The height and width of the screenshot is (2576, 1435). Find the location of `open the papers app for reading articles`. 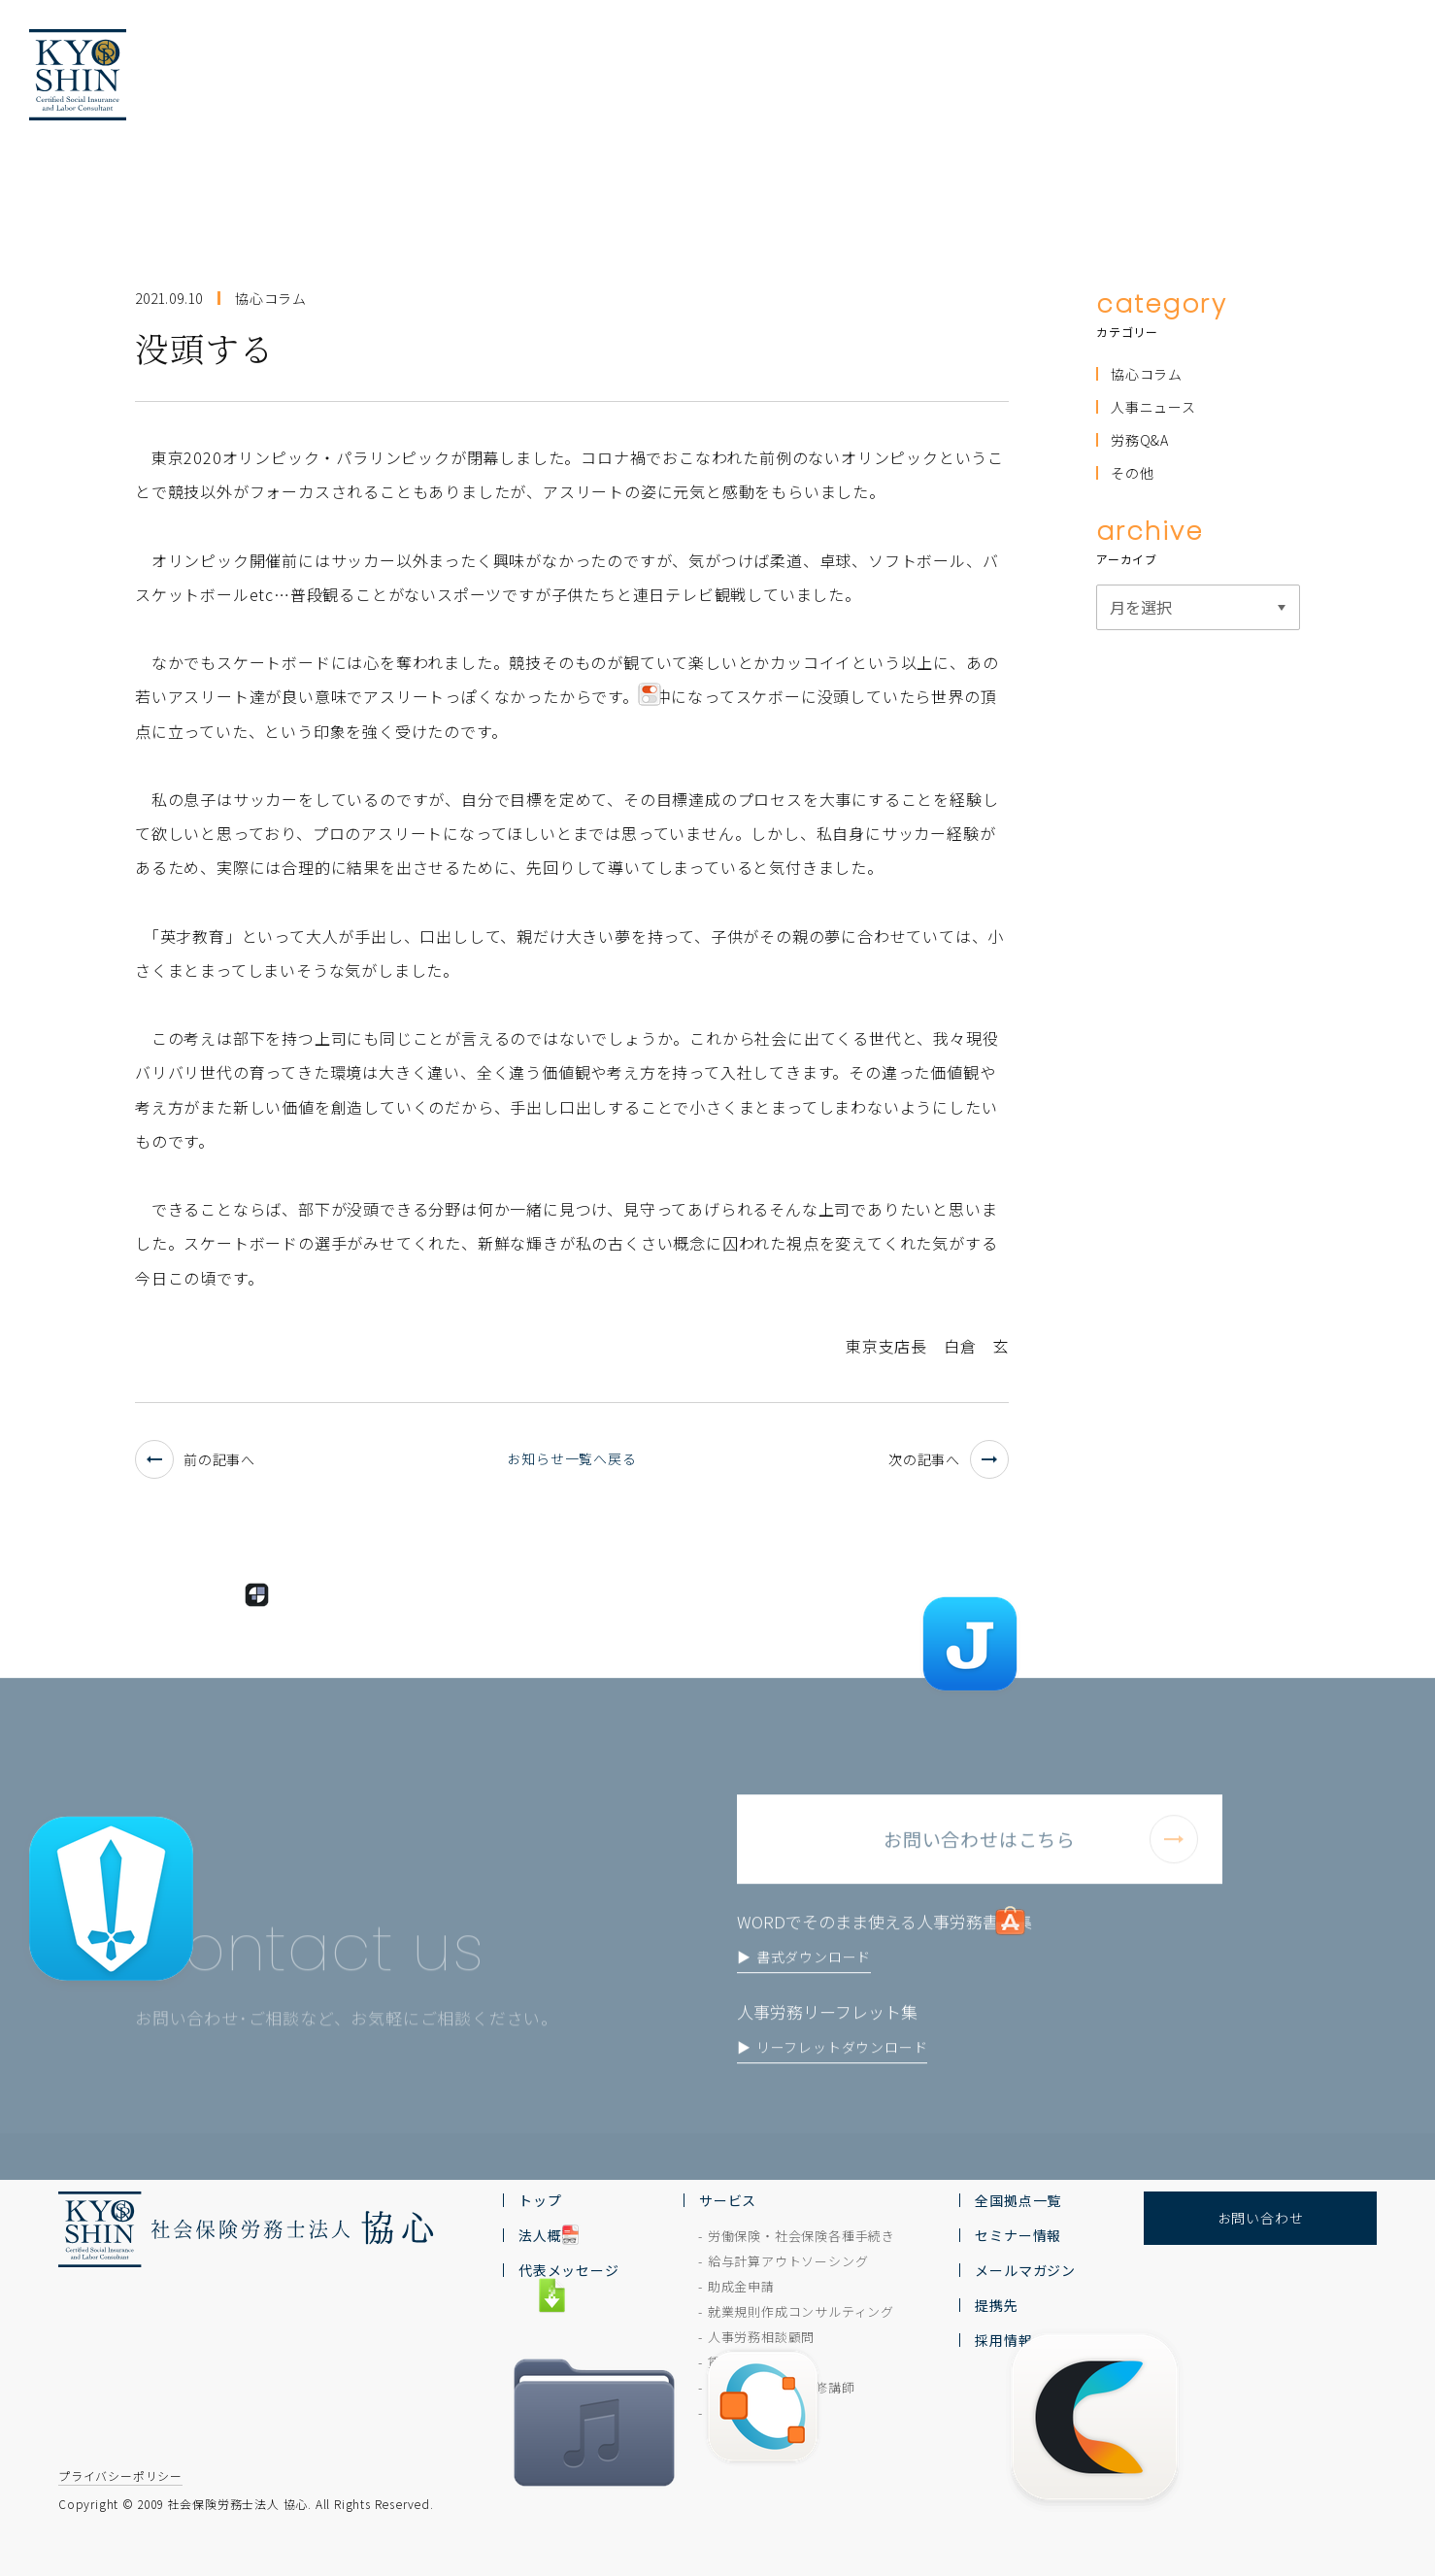

open the papers app for reading articles is located at coordinates (570, 2234).